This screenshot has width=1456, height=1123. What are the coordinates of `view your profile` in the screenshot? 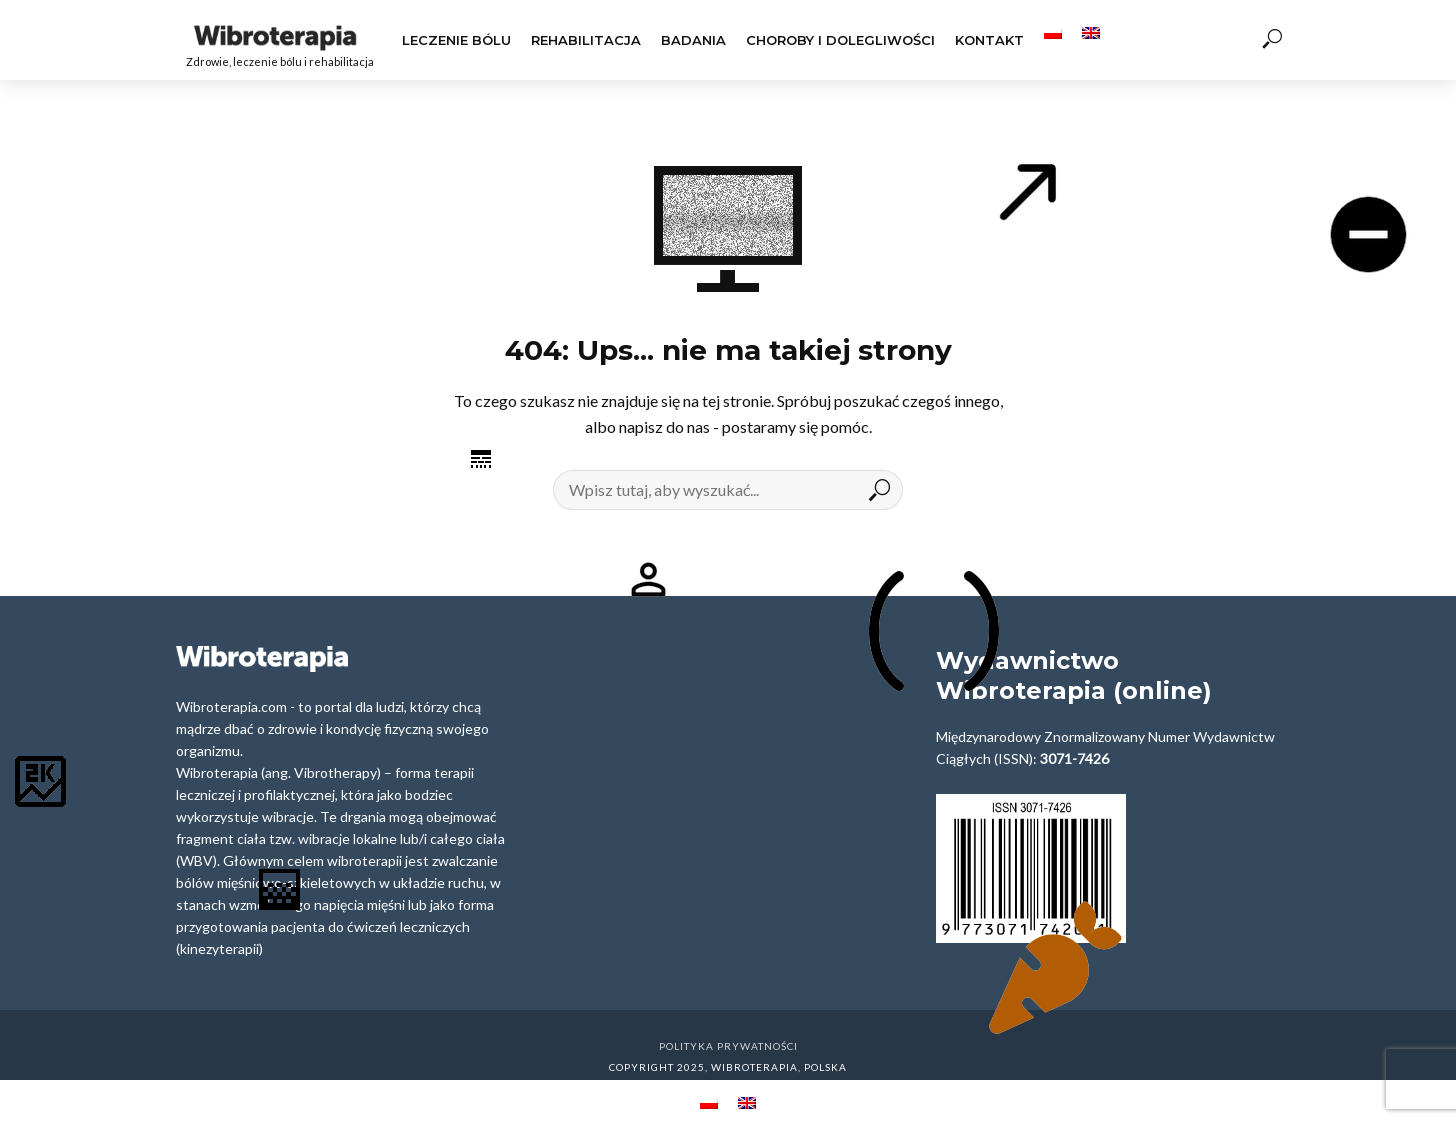 It's located at (648, 579).